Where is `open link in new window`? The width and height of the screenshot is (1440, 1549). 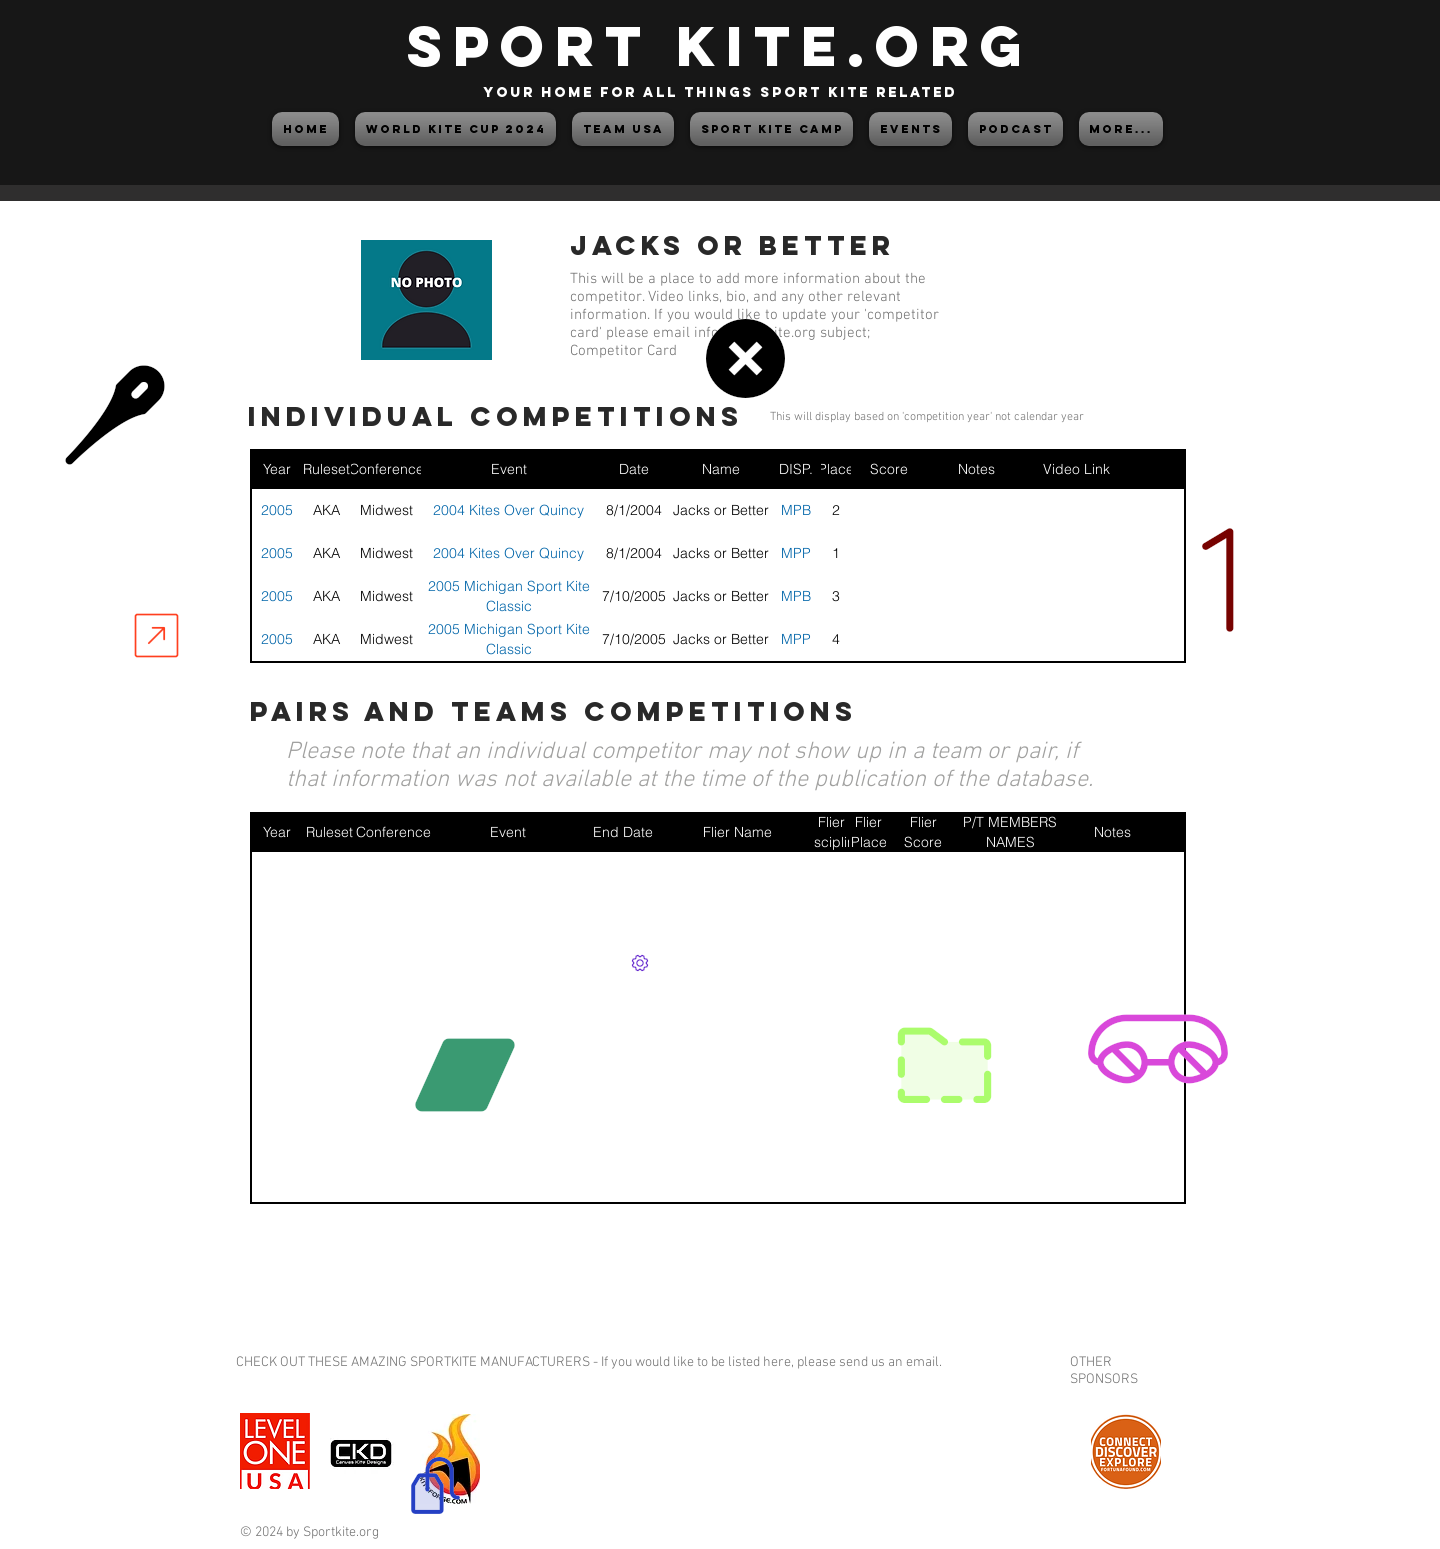
open link in new window is located at coordinates (156, 635).